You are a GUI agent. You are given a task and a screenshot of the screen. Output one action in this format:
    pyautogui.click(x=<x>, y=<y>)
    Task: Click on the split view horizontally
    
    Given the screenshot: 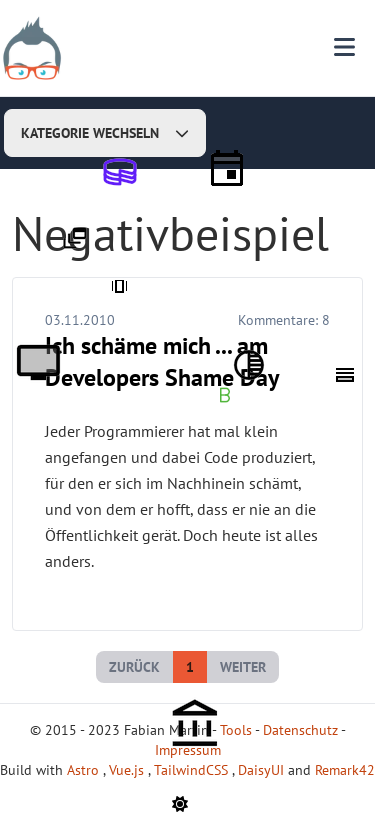 What is the action you would take?
    pyautogui.click(x=345, y=375)
    